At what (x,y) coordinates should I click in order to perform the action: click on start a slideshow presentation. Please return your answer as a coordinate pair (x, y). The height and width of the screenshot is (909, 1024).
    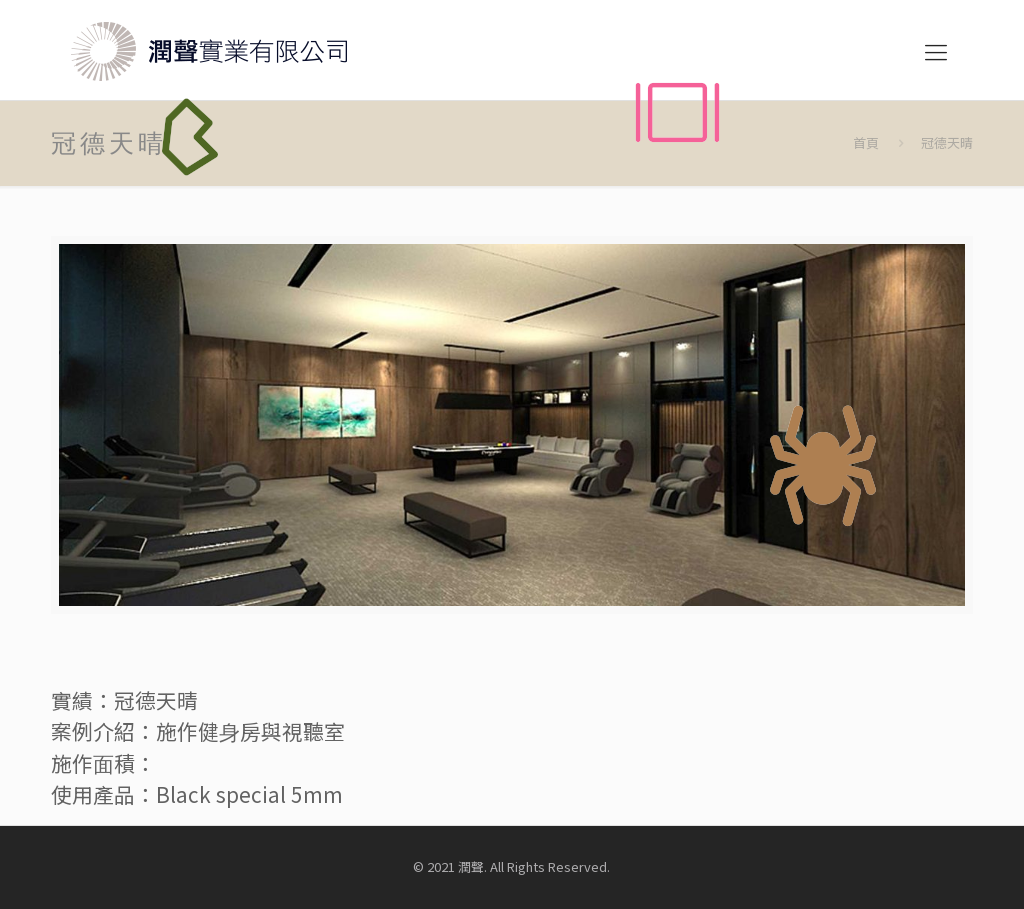
    Looking at the image, I should click on (677, 112).